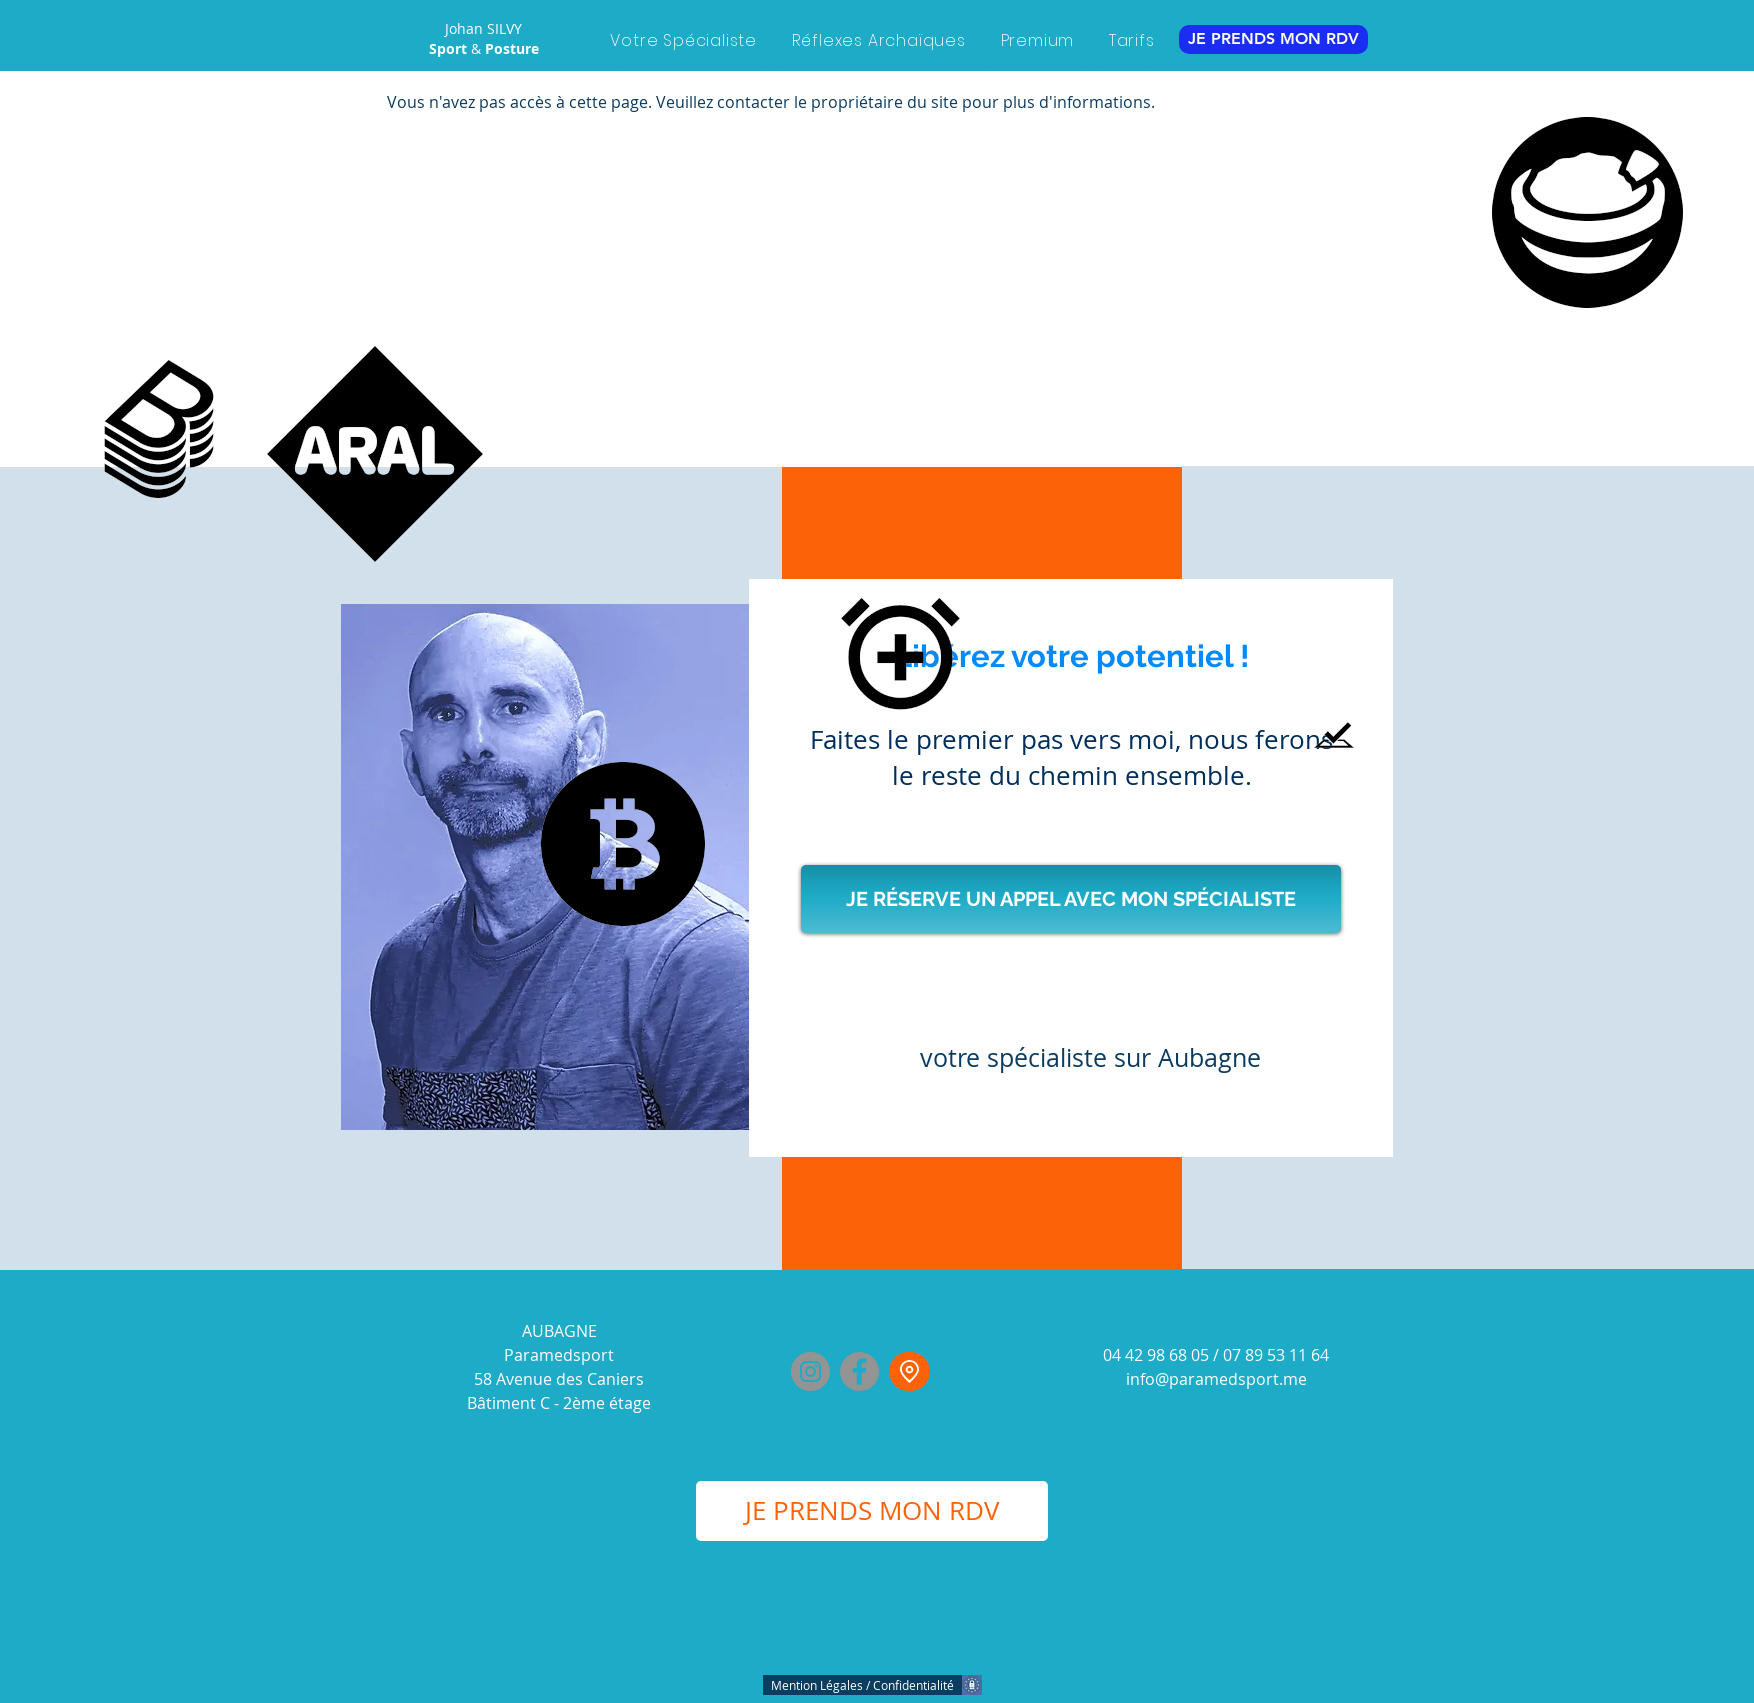 The height and width of the screenshot is (1703, 1754). I want to click on testcafe automated testing framework logo, so click(1334, 735).